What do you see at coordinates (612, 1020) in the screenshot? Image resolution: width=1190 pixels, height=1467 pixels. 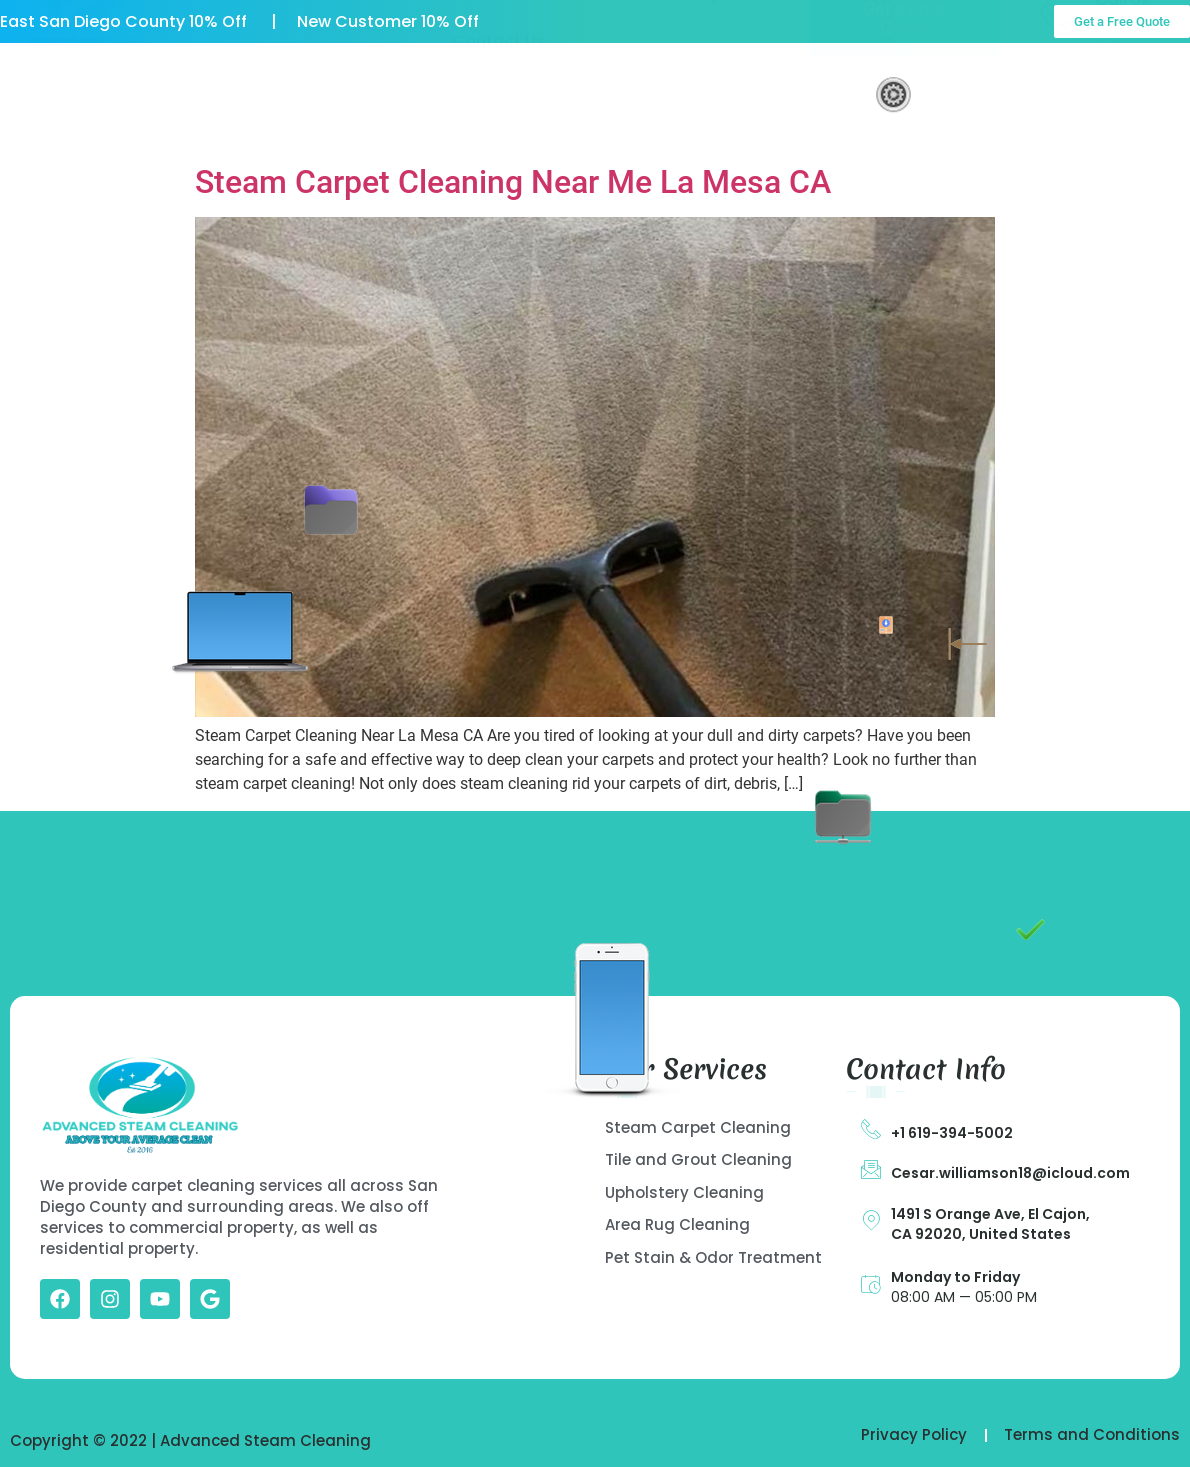 I see `connect or sync with iPhone device` at bounding box center [612, 1020].